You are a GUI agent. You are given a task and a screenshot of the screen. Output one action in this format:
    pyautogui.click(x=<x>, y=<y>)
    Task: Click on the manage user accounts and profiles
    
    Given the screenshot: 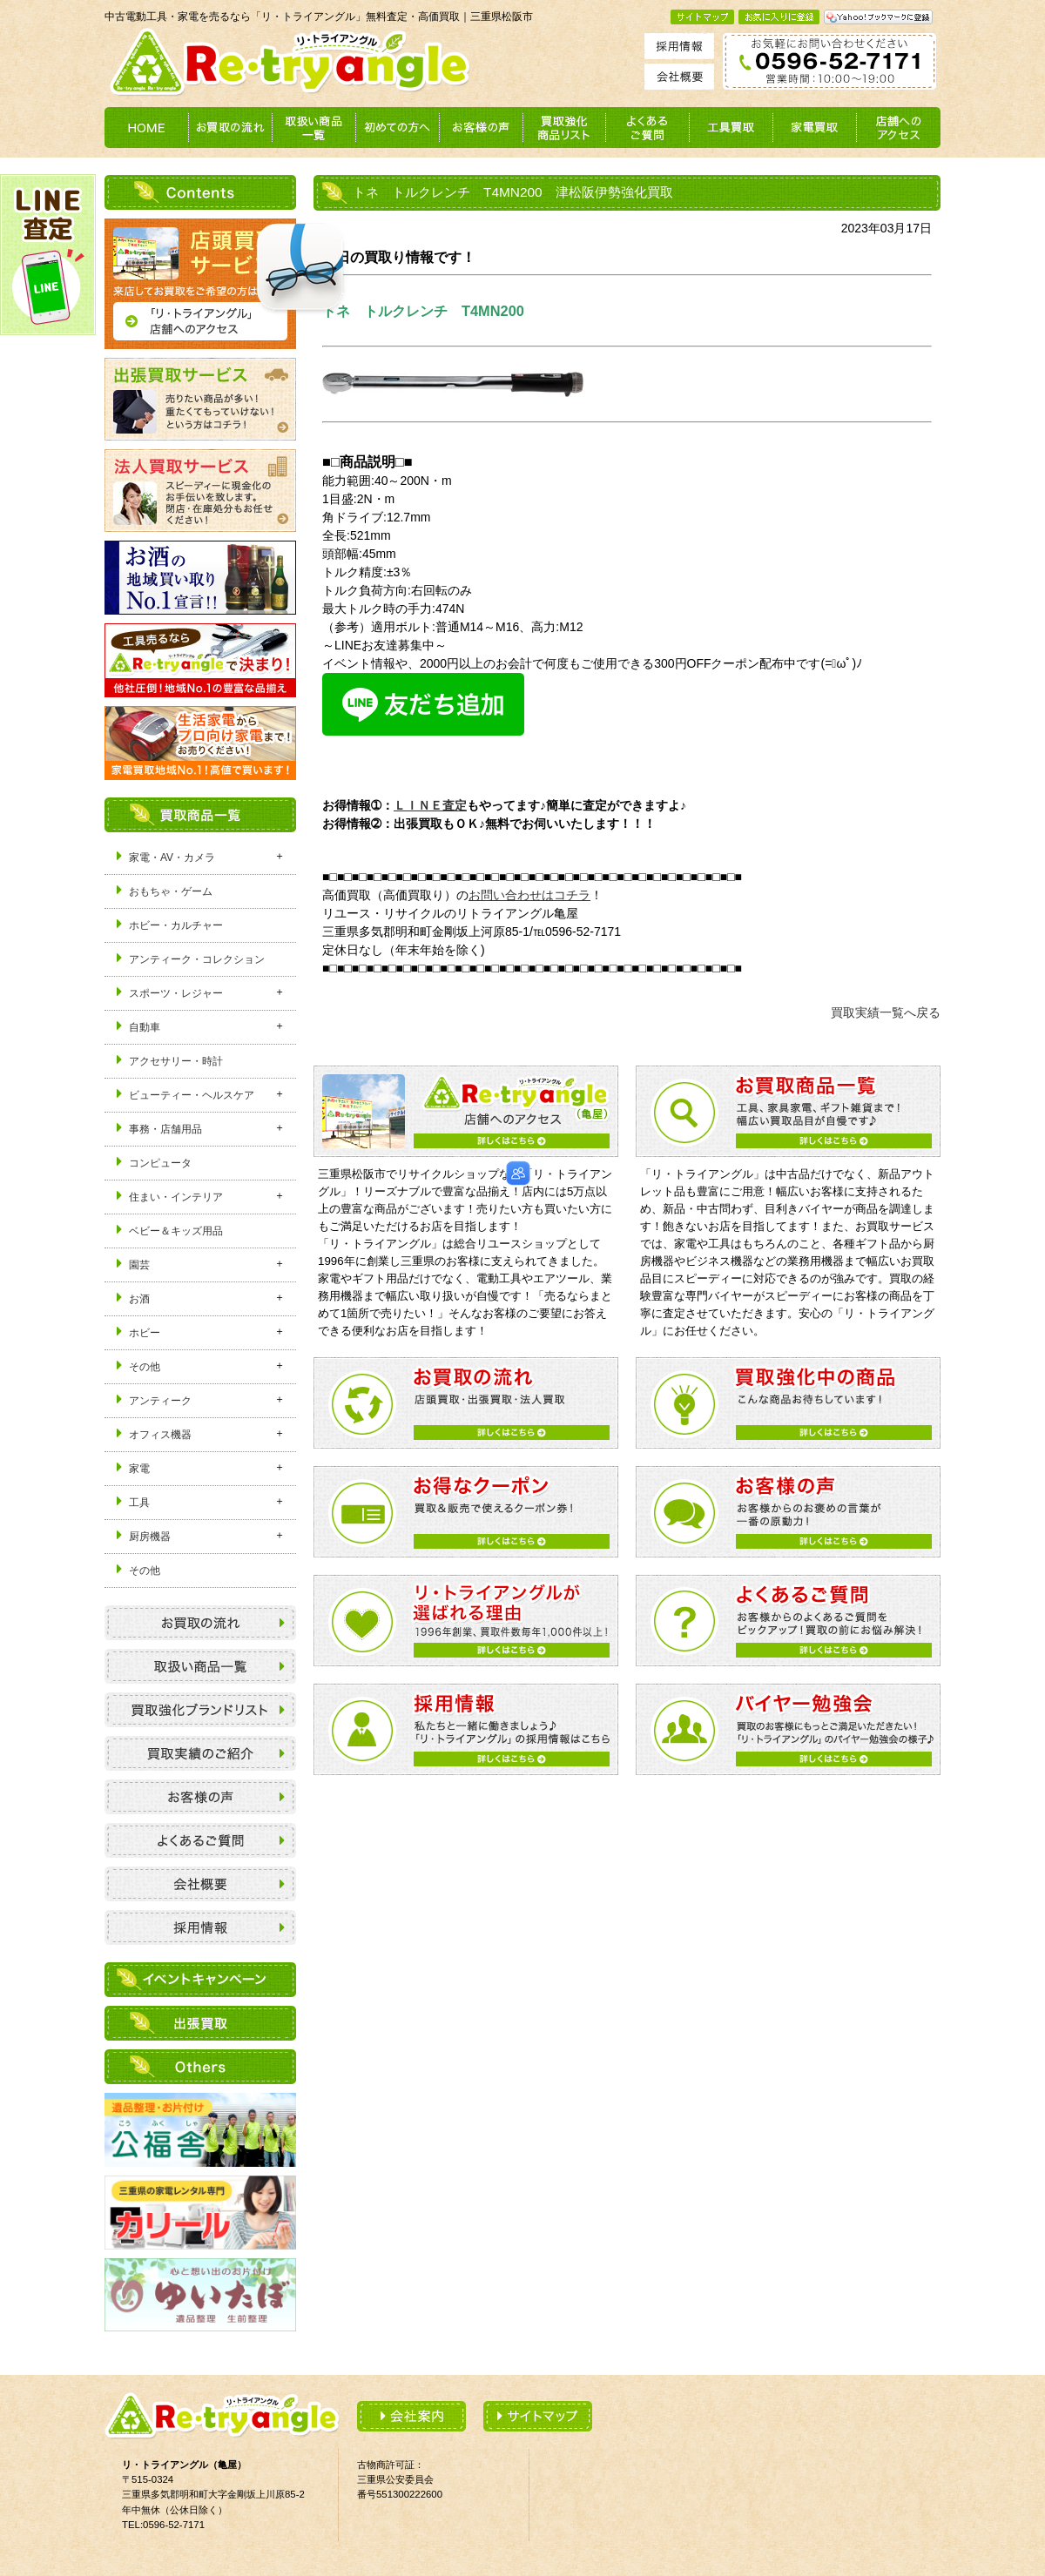 What is the action you would take?
    pyautogui.click(x=518, y=1174)
    